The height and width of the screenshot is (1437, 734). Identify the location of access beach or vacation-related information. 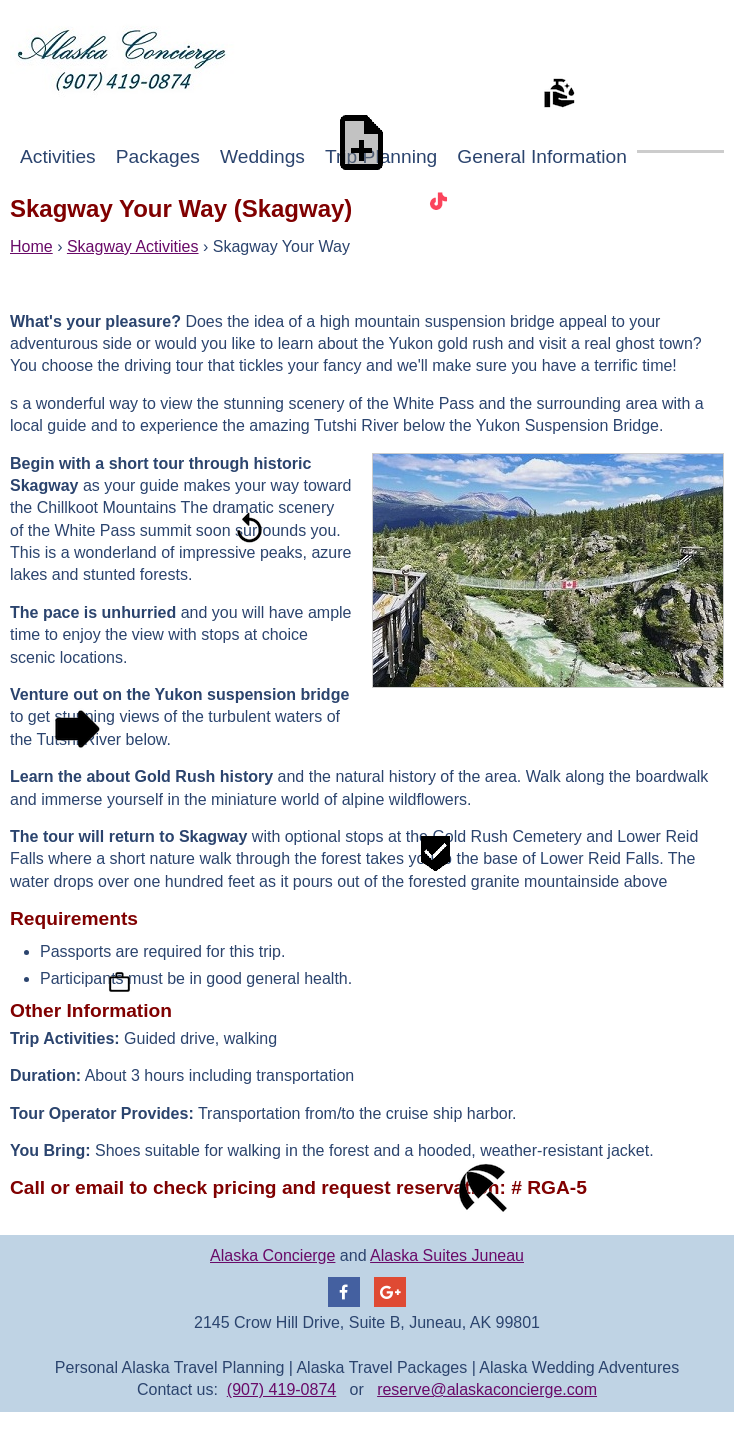
(483, 1188).